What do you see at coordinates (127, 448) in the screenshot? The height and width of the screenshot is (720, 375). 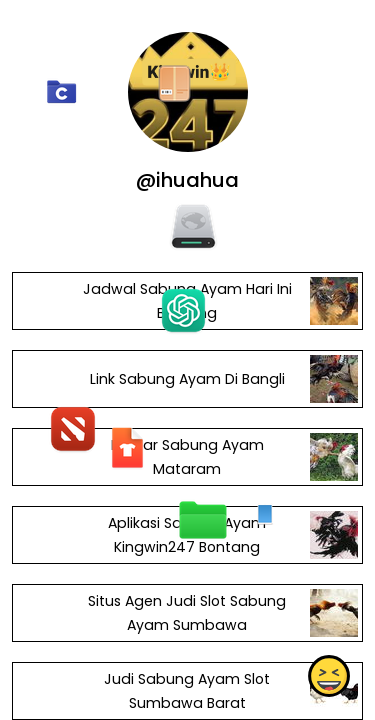 I see `a theme or appearance customization file` at bounding box center [127, 448].